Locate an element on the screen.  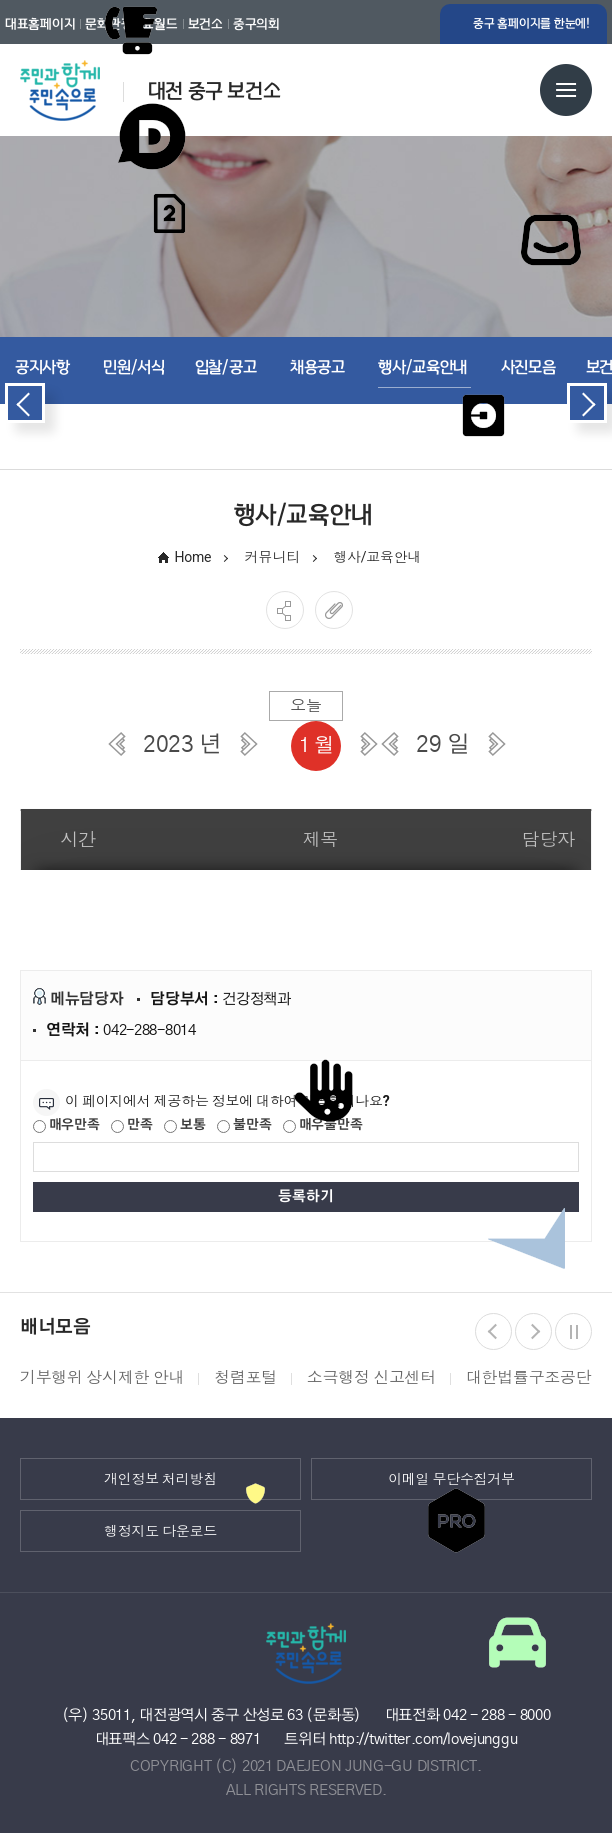
indicates security or protection status is located at coordinates (255, 1493).